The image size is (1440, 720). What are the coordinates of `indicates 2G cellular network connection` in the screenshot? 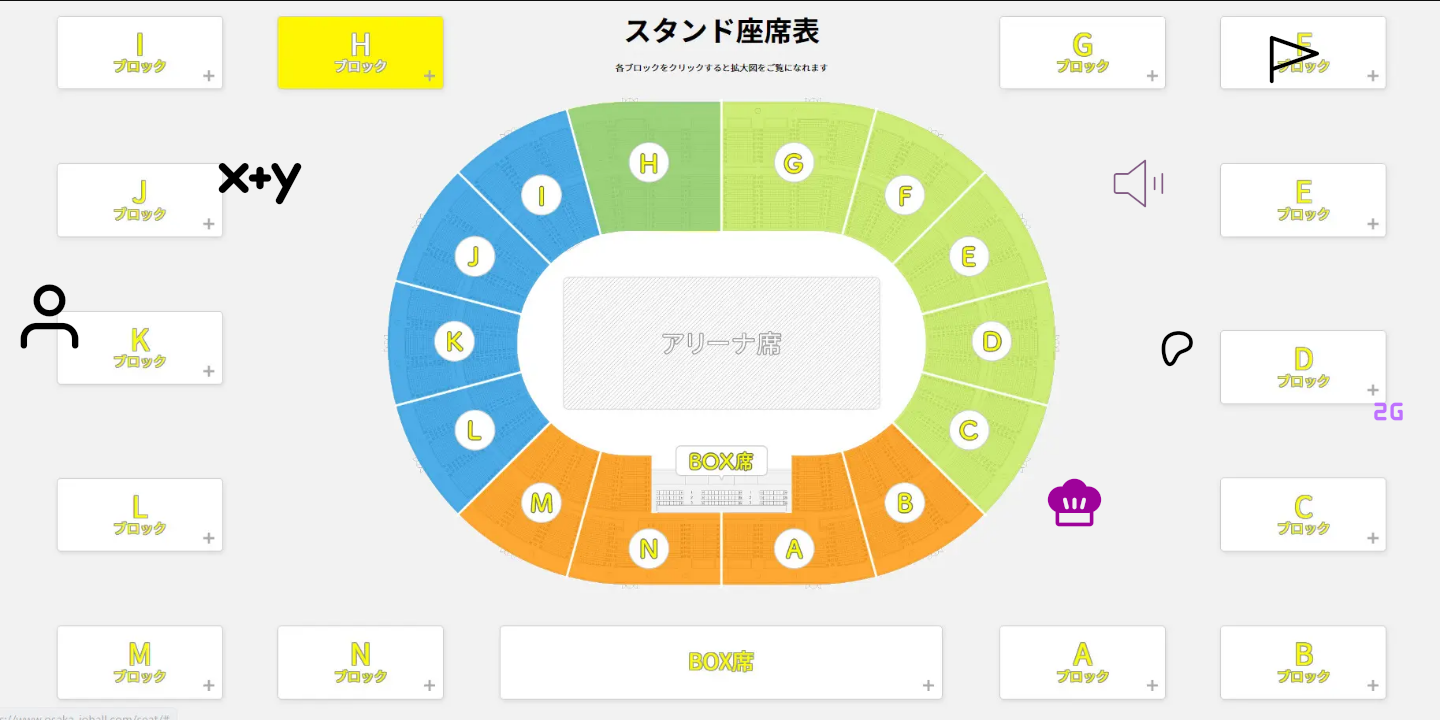 It's located at (1388, 411).